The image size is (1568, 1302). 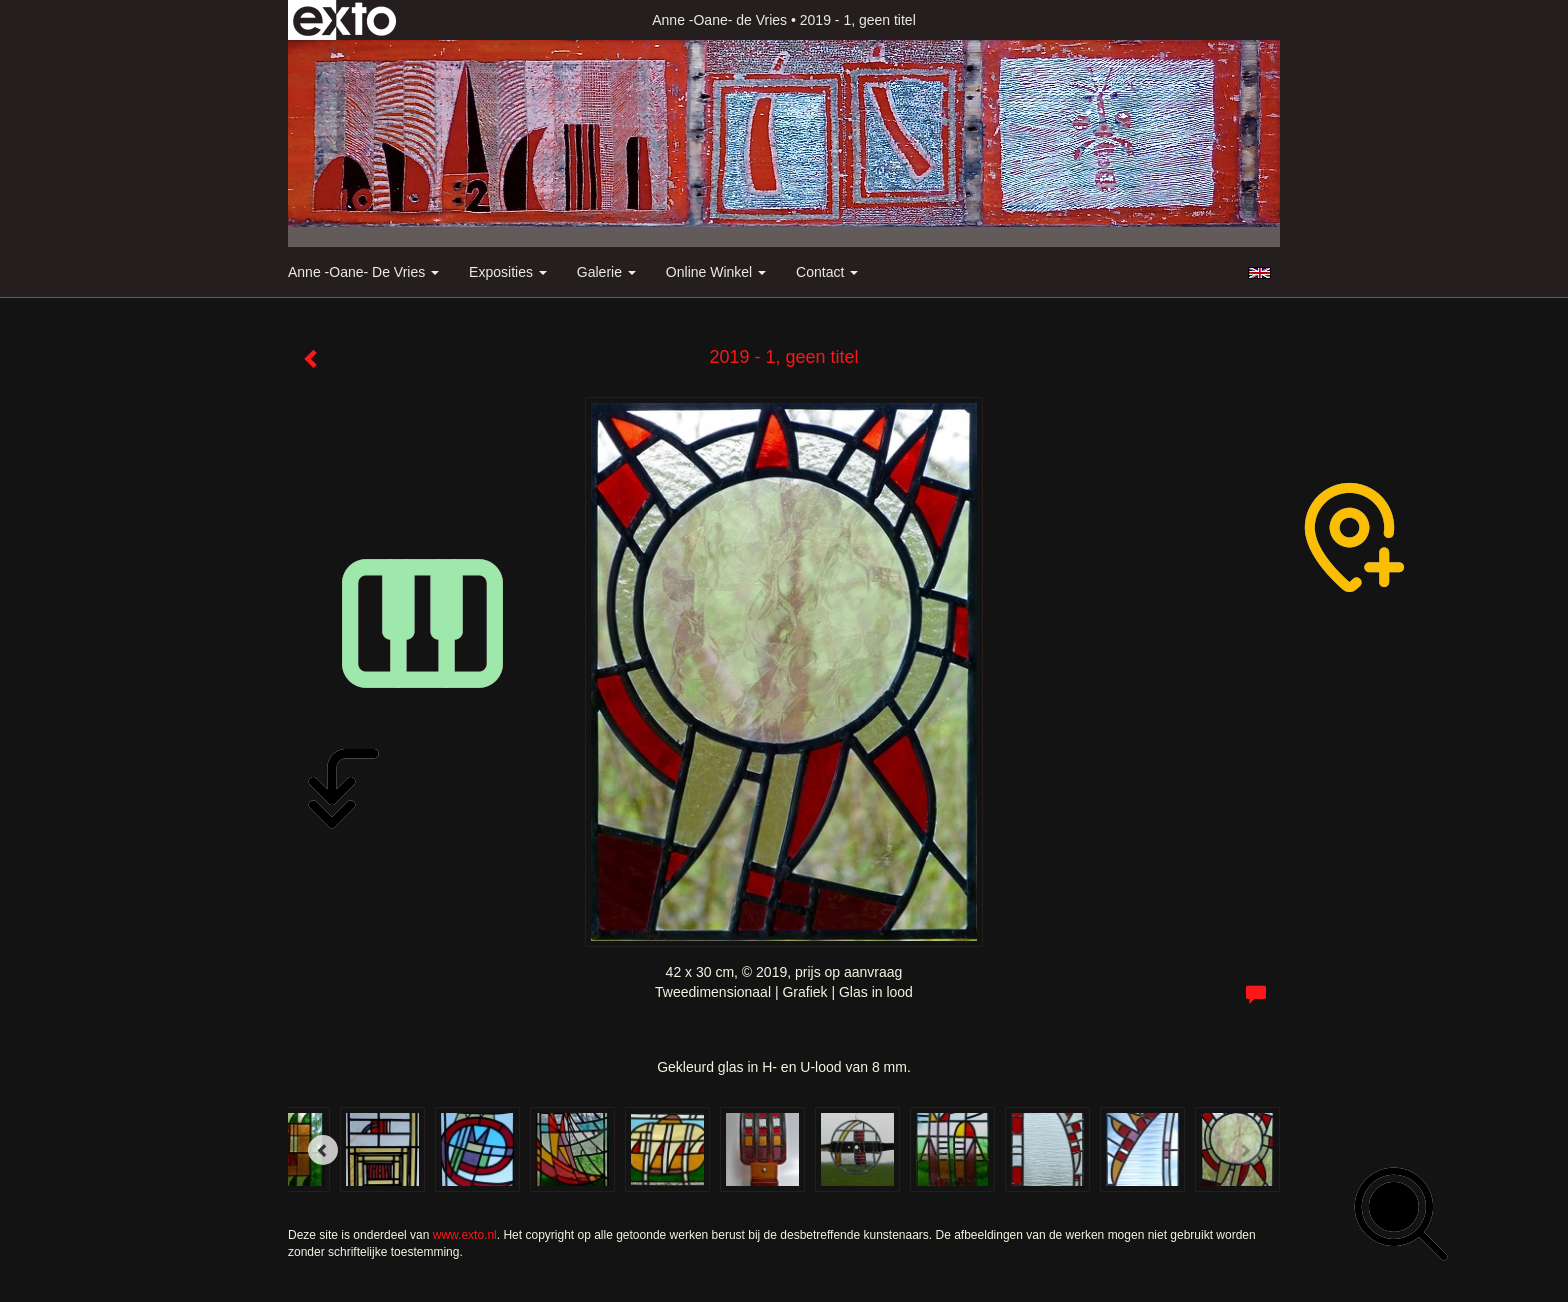 What do you see at coordinates (1401, 1214) in the screenshot?
I see `search for content or items` at bounding box center [1401, 1214].